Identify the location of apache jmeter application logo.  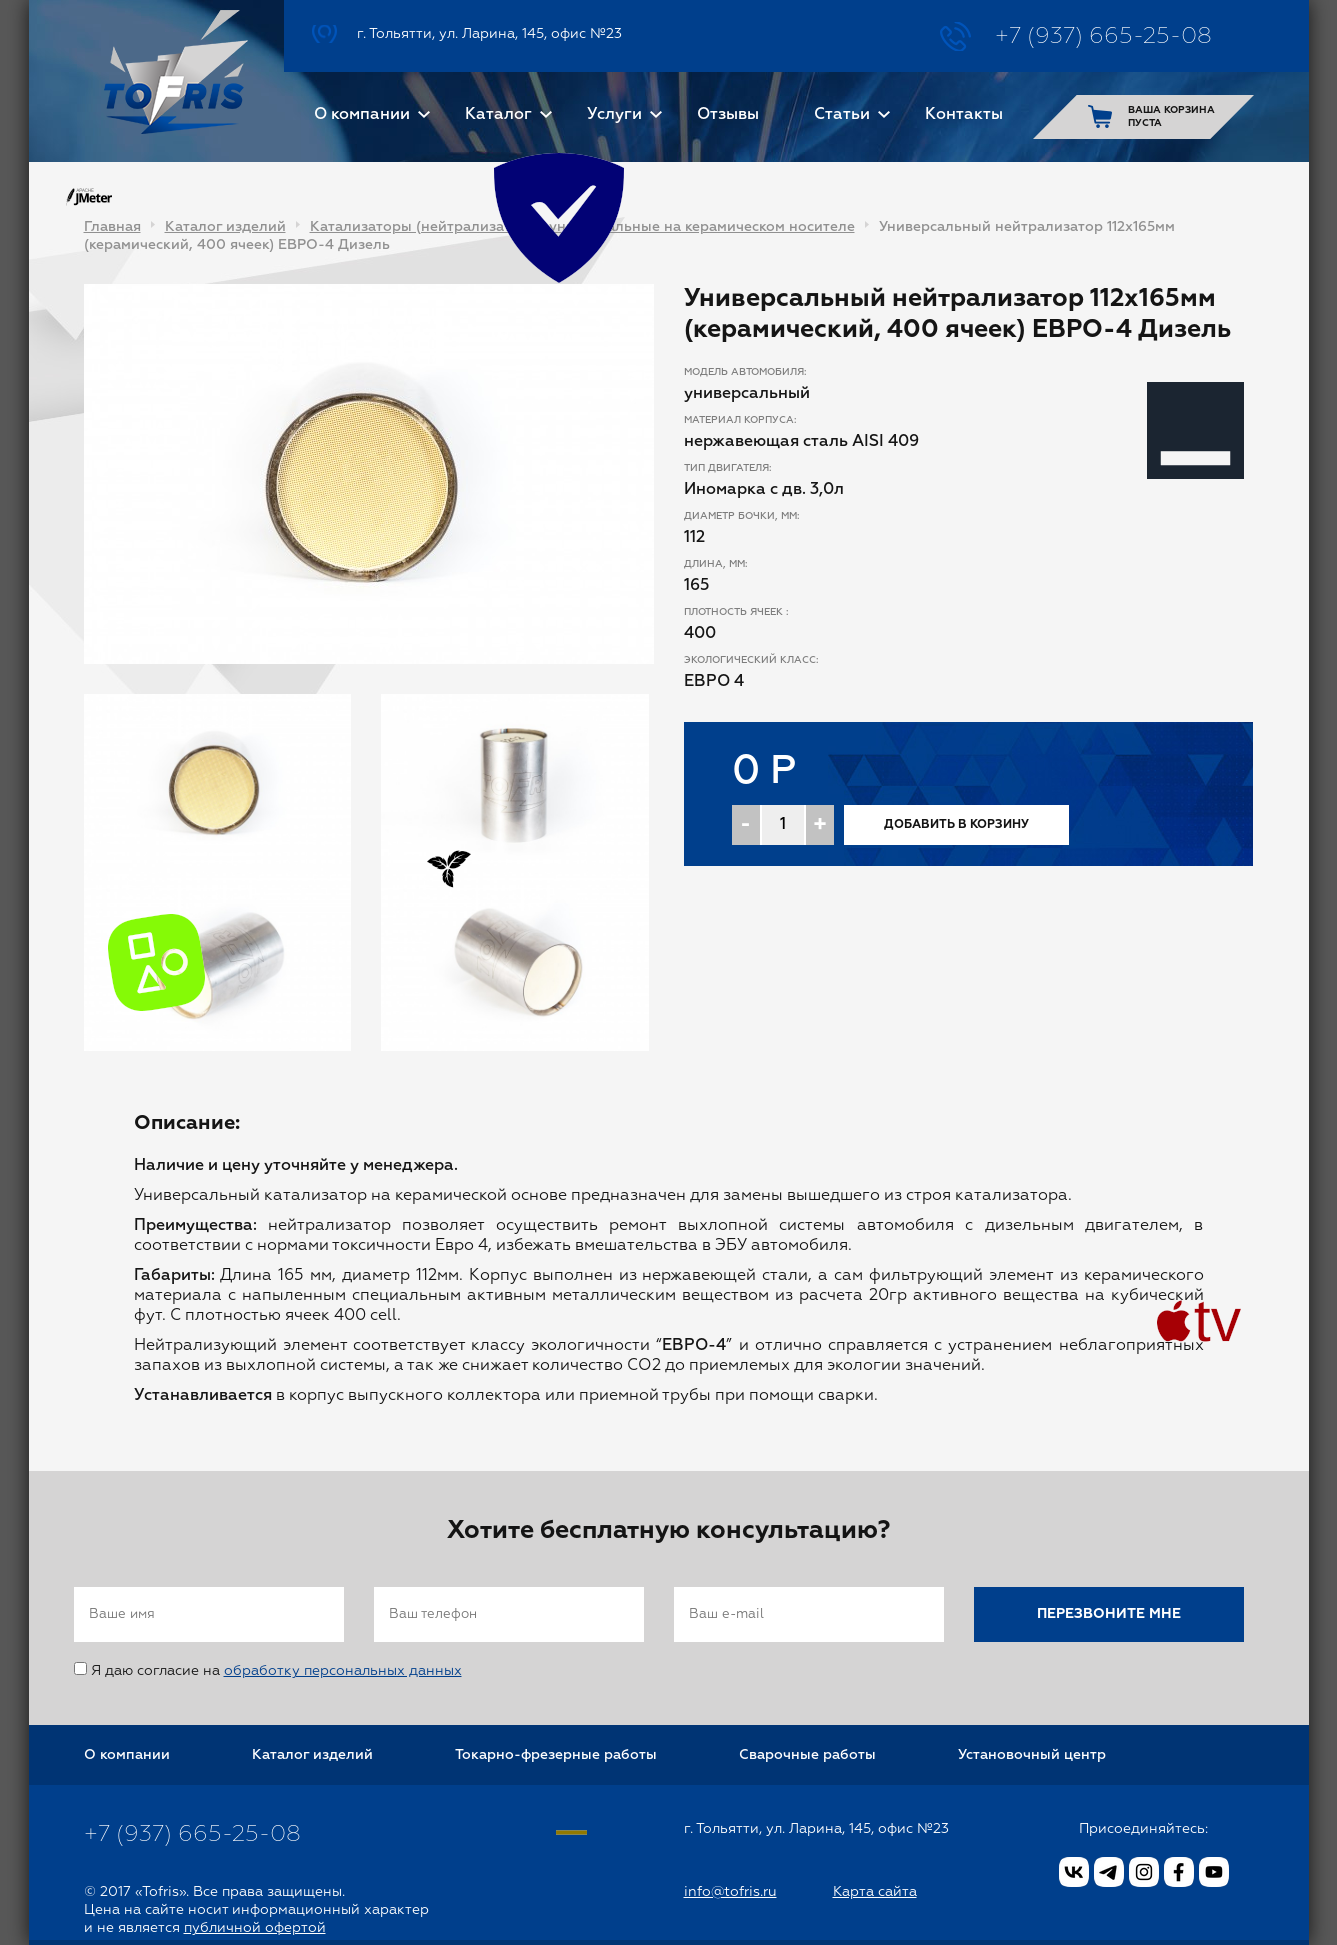
(89, 197).